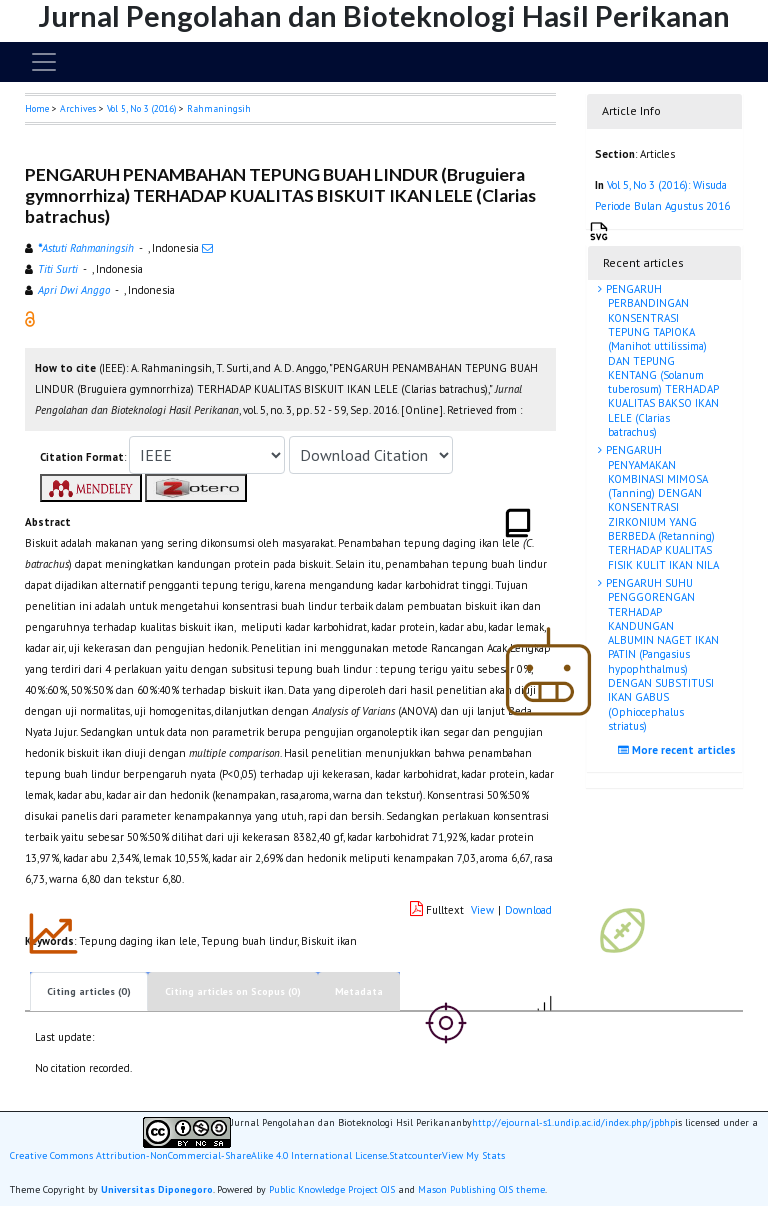 The image size is (768, 1206). Describe the element at coordinates (518, 523) in the screenshot. I see `open your library or reading list` at that location.